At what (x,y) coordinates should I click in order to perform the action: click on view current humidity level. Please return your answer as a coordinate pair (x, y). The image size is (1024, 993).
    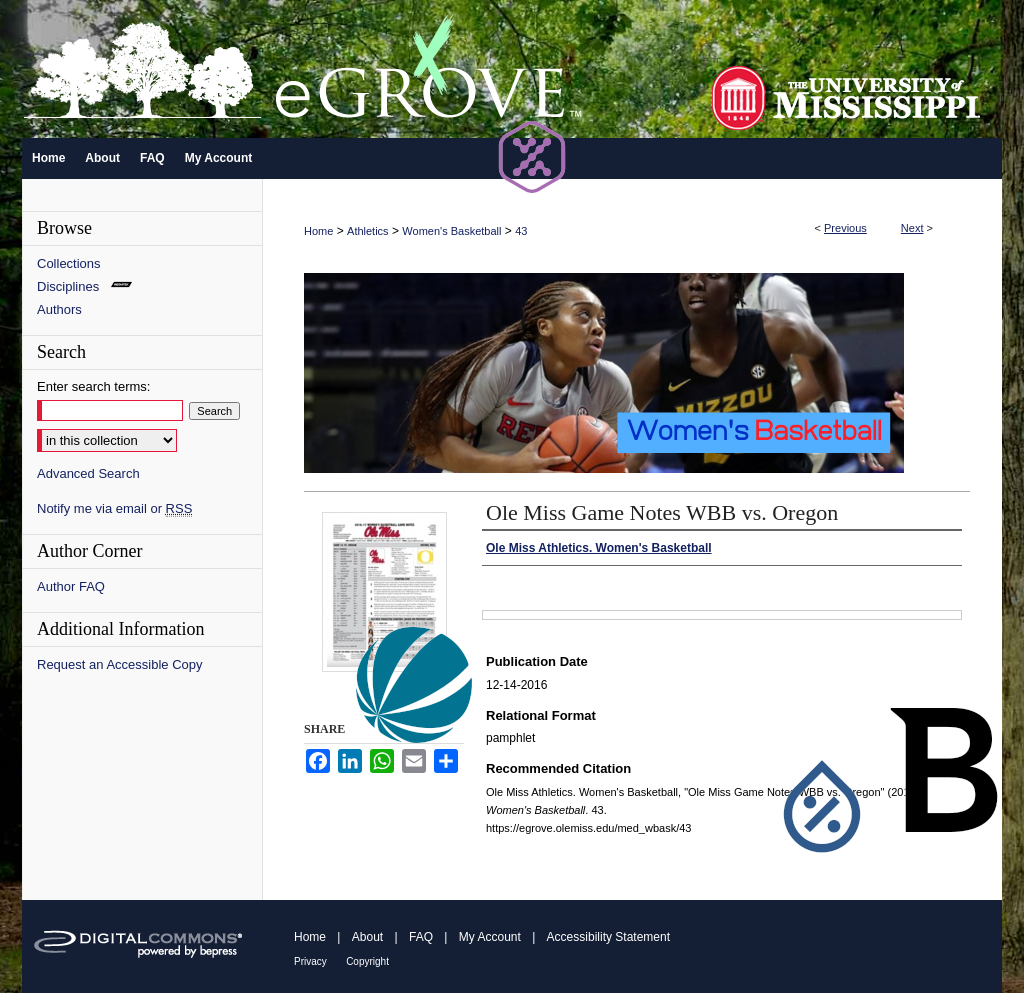
    Looking at the image, I should click on (822, 810).